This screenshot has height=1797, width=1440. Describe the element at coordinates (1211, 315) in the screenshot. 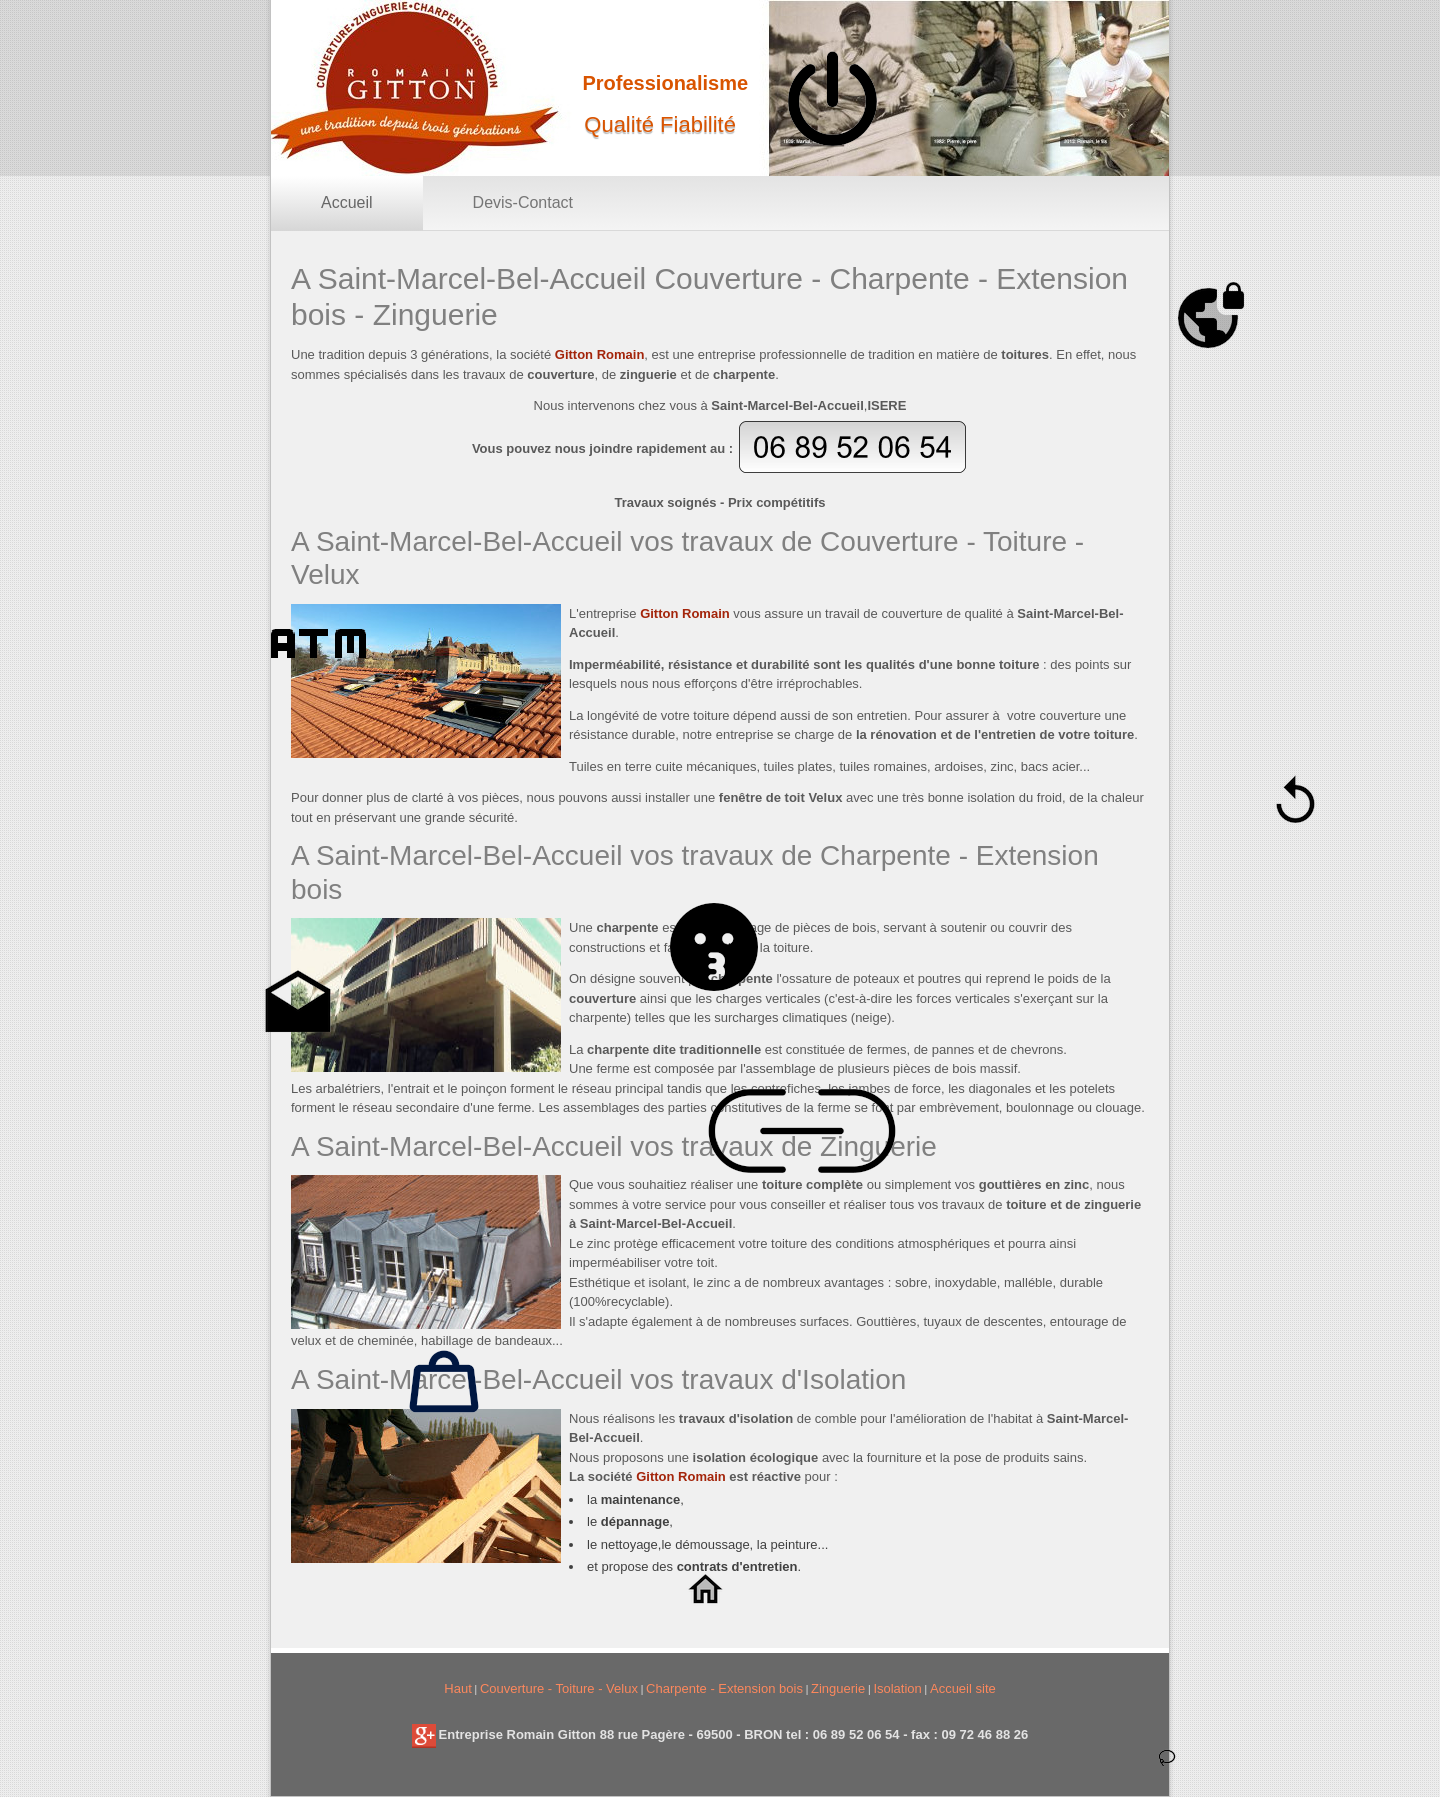

I see `indicates active VPN connection` at that location.